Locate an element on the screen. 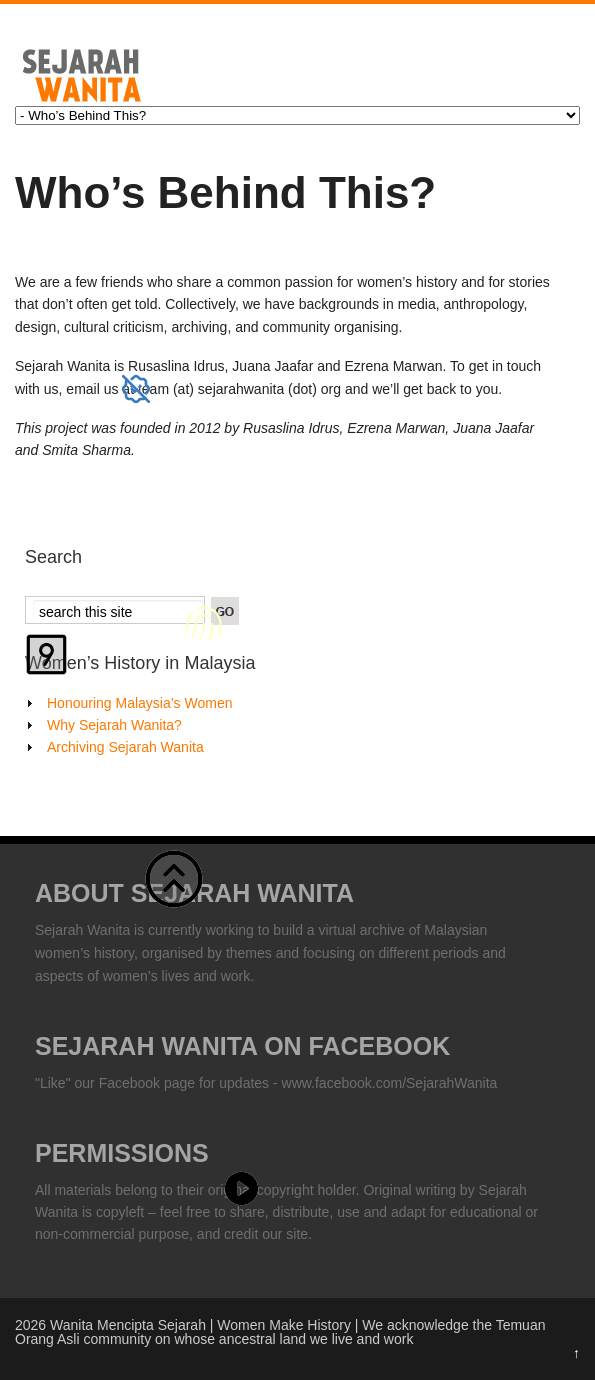 The height and width of the screenshot is (1380, 595). scroll to top of page is located at coordinates (174, 879).